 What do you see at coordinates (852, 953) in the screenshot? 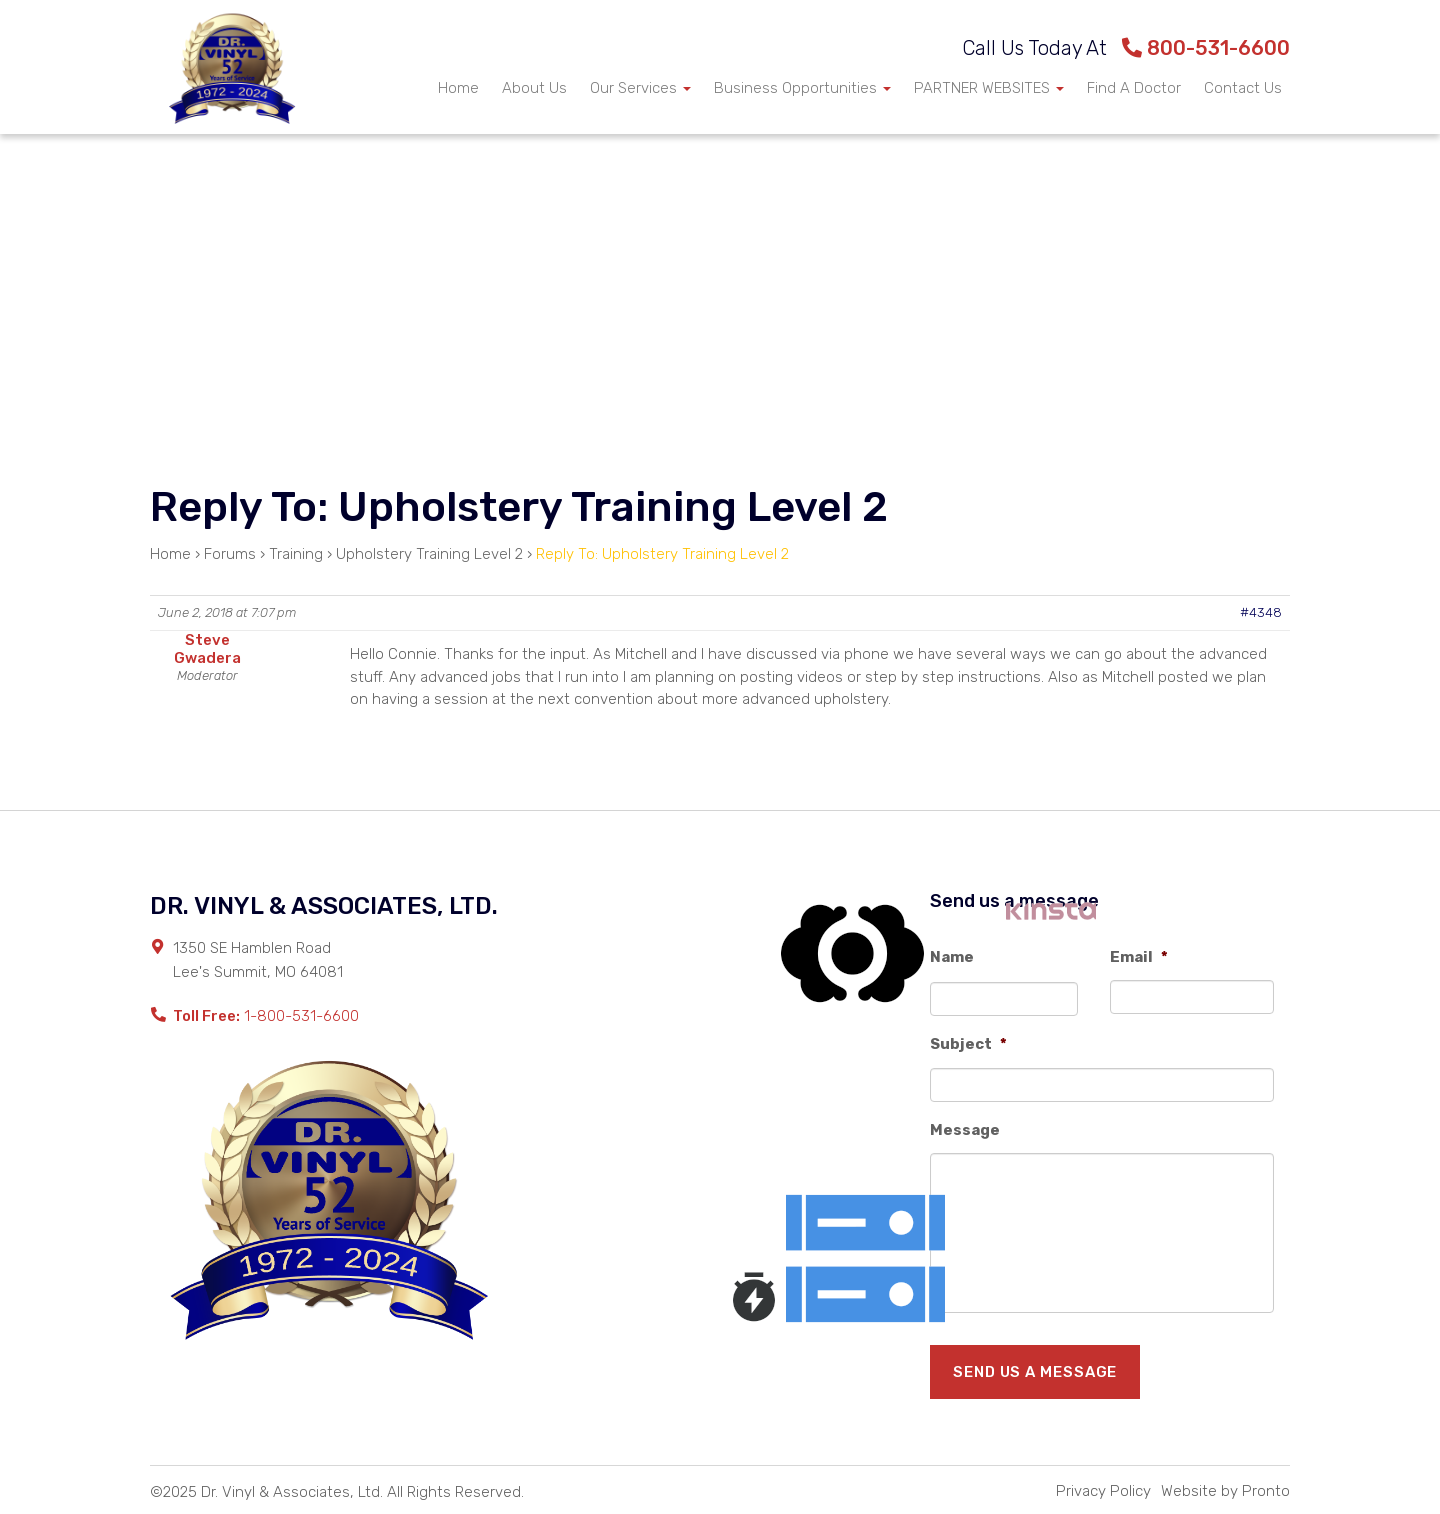
I see `cloudcannon logo` at bounding box center [852, 953].